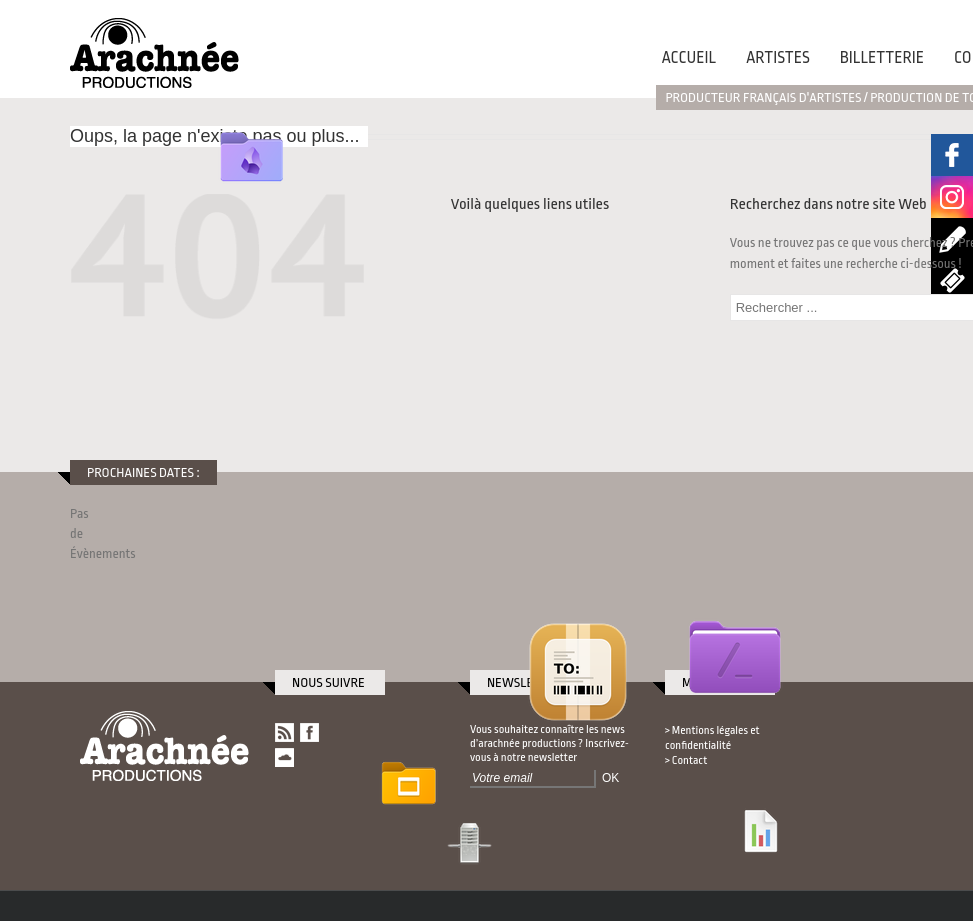  What do you see at coordinates (735, 657) in the screenshot?
I see `access the root directory` at bounding box center [735, 657].